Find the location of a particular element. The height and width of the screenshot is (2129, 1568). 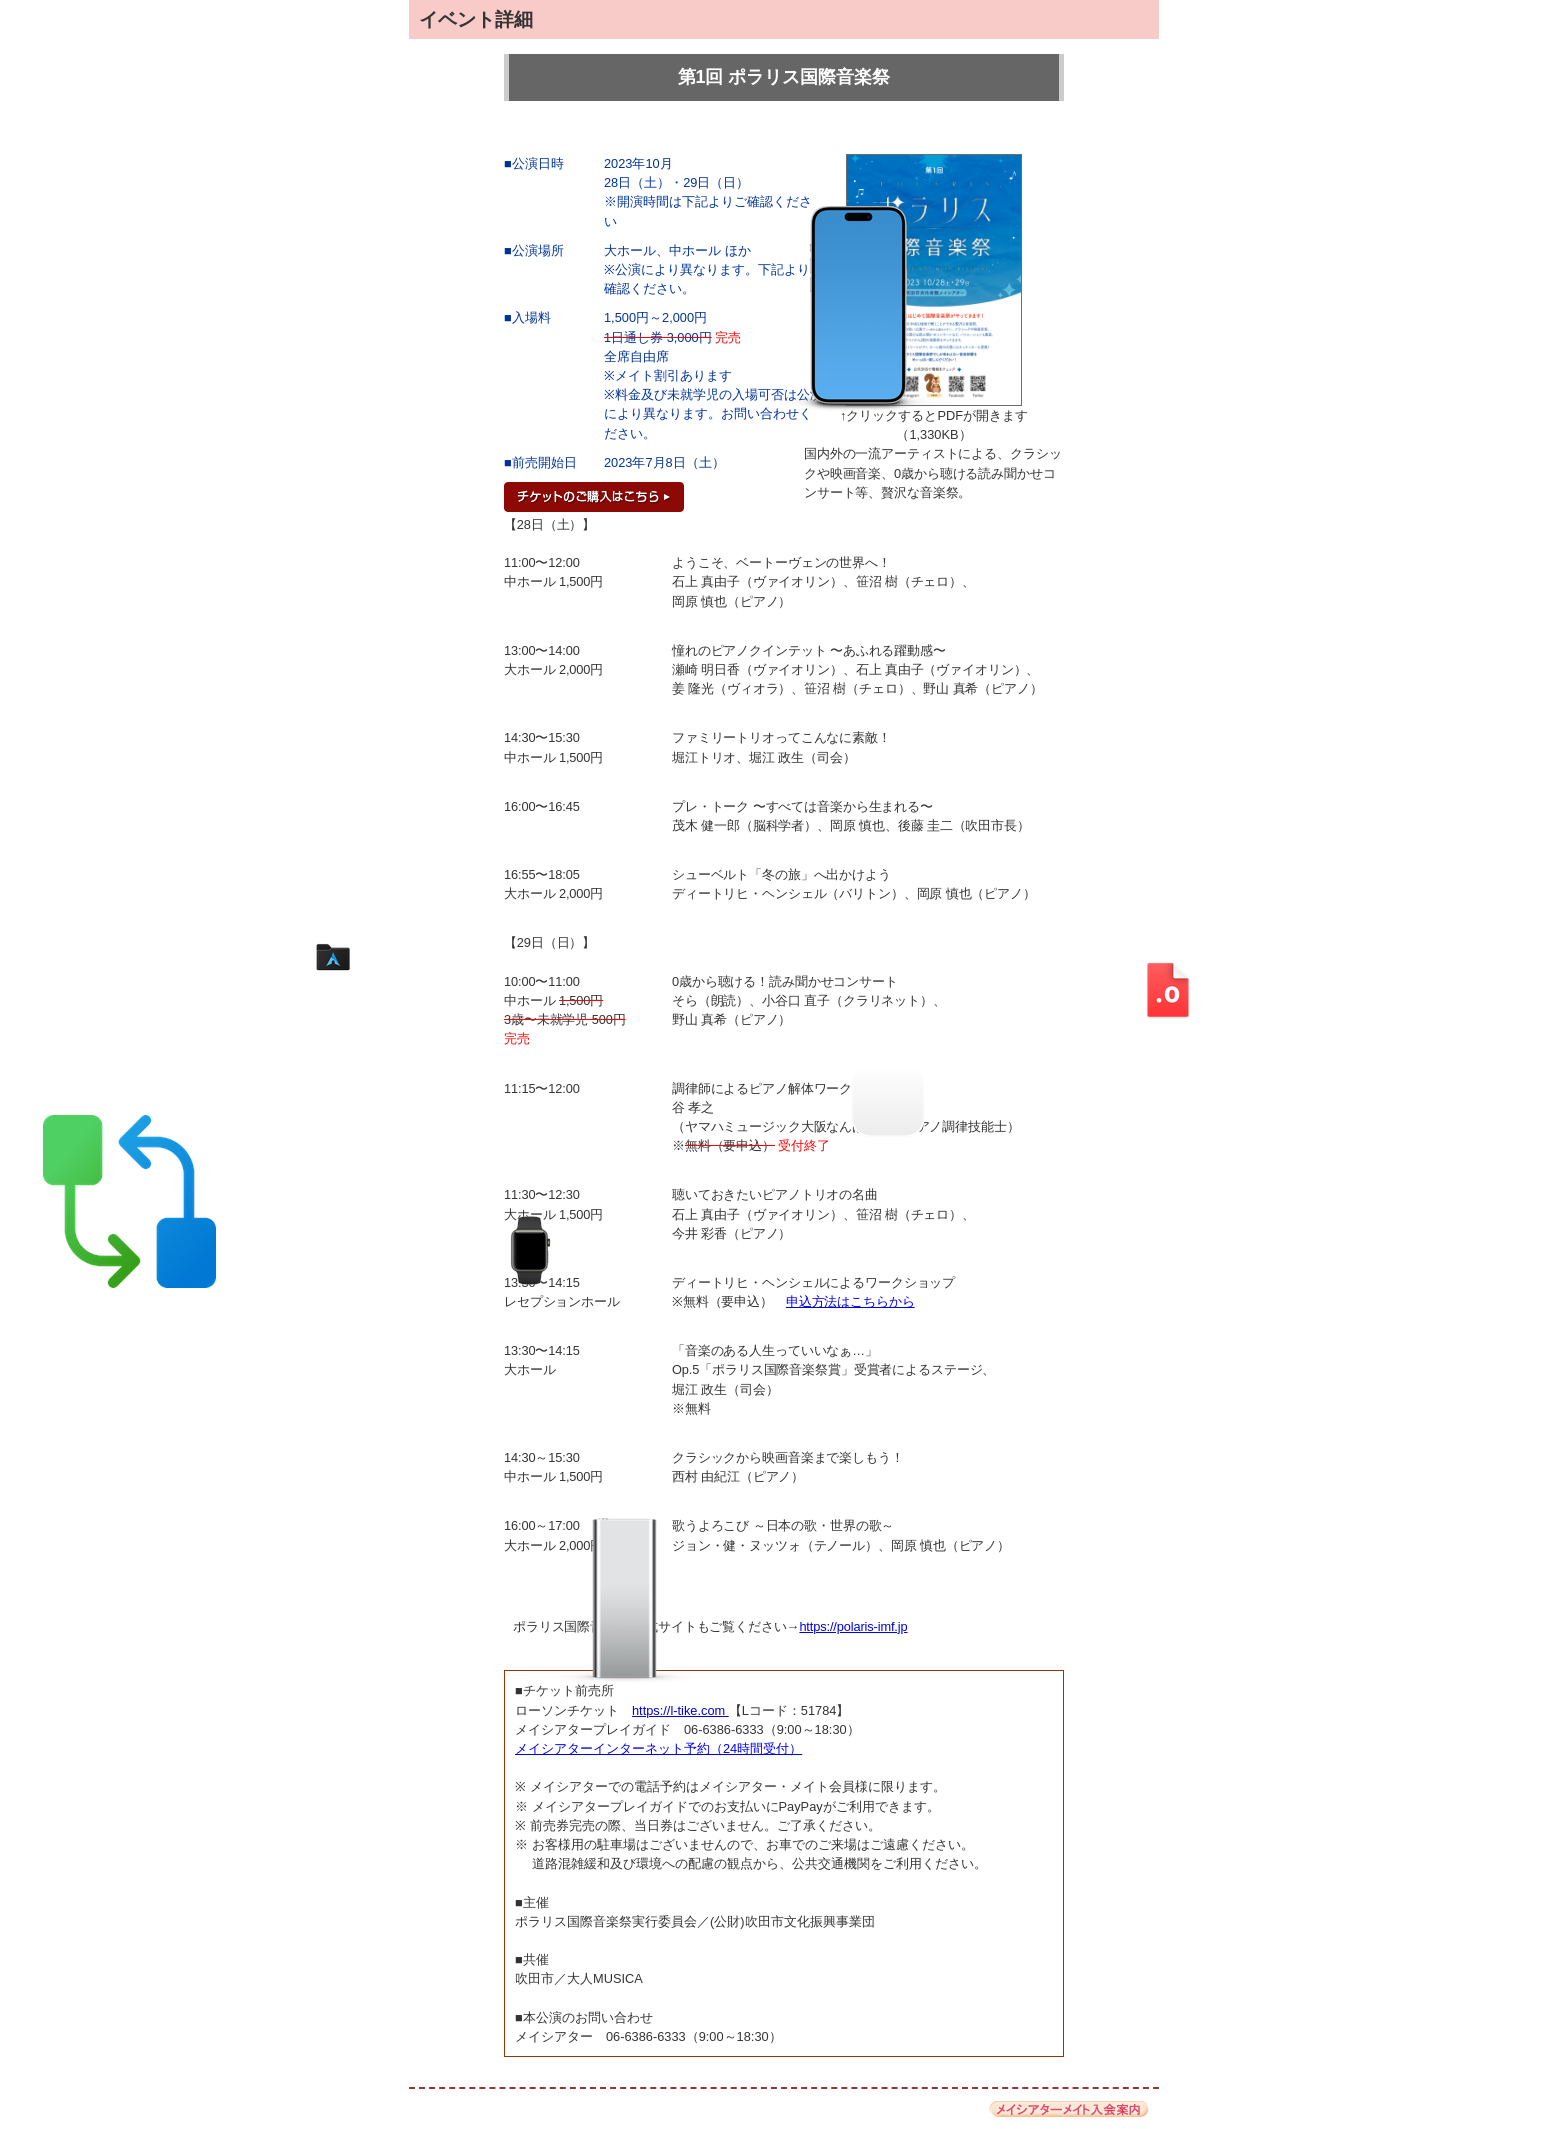

folder containing arch linux files or configurations is located at coordinates (333, 958).